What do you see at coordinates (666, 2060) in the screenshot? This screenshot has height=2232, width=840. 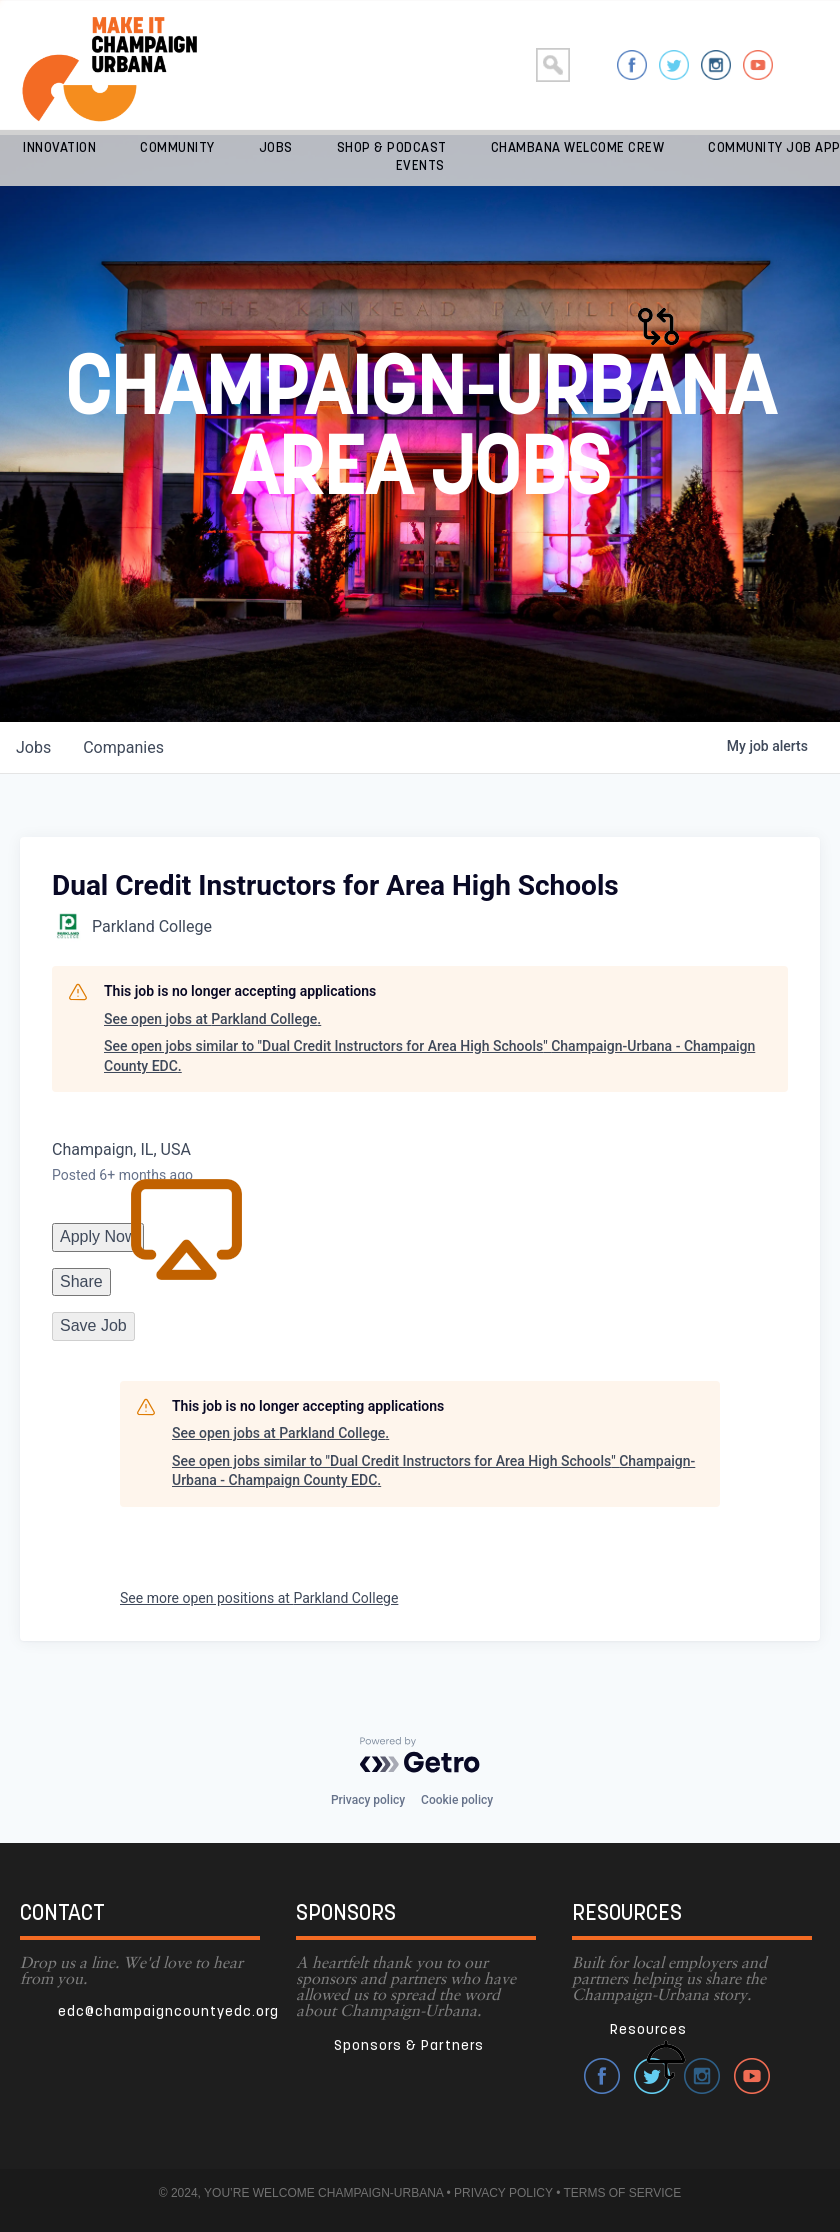 I see `view weather protection or rain forecast` at bounding box center [666, 2060].